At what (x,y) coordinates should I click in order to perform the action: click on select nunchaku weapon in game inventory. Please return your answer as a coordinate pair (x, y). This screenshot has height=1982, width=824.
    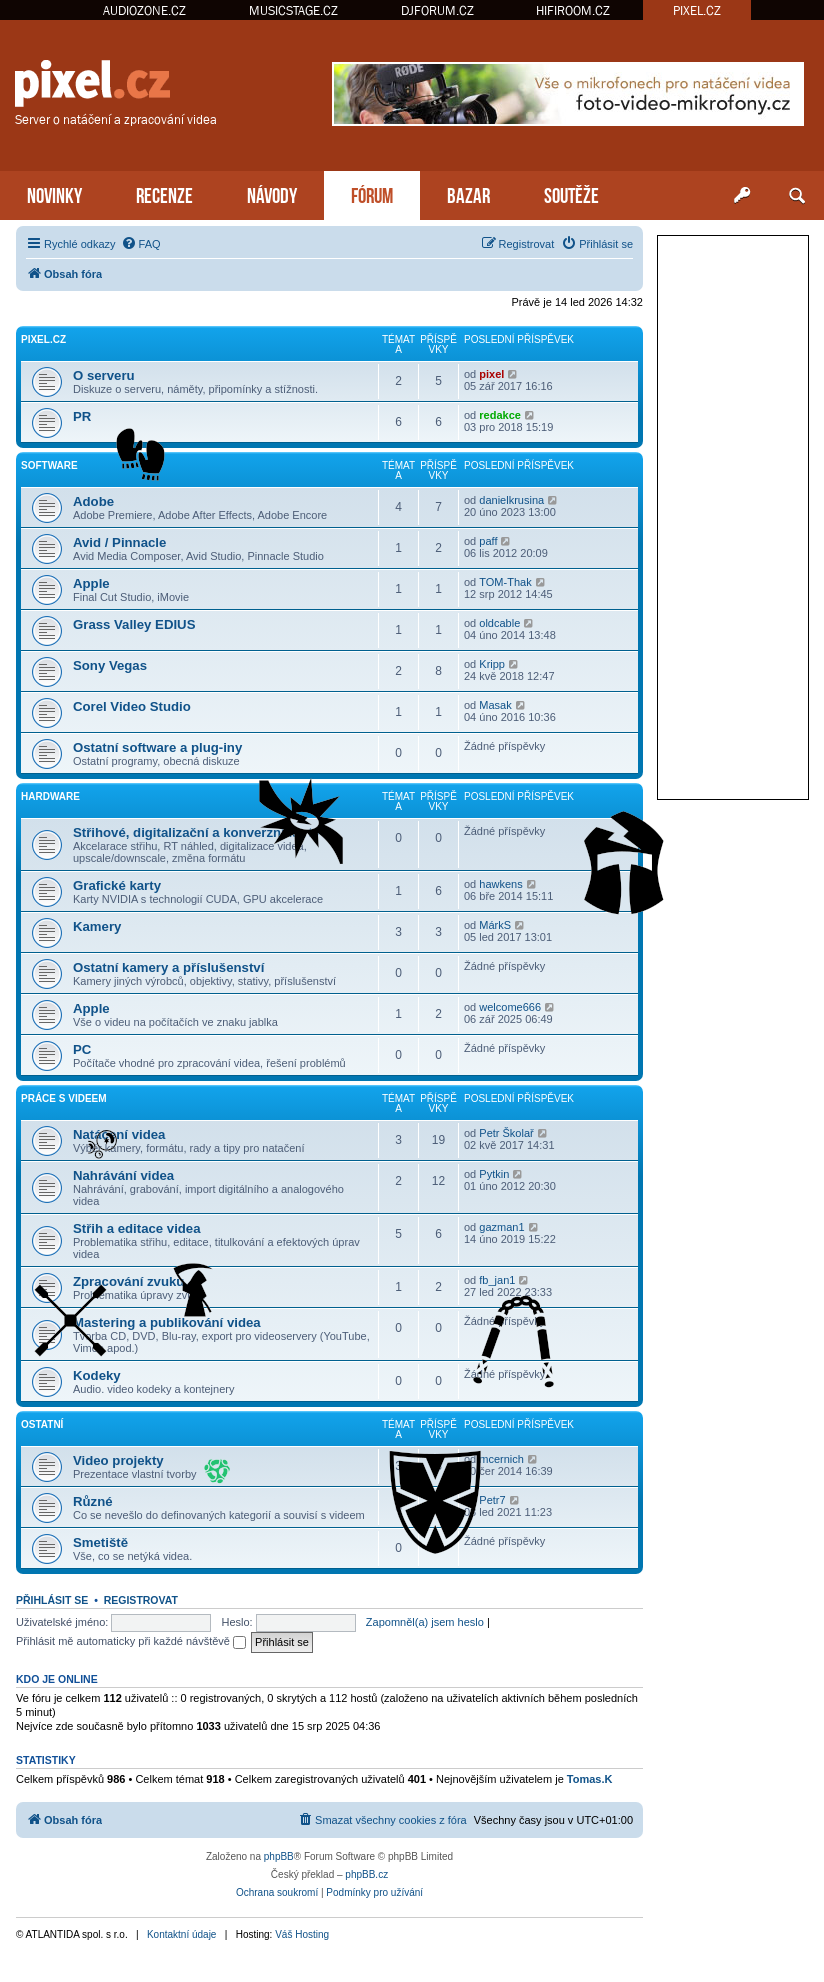
    Looking at the image, I should click on (513, 1341).